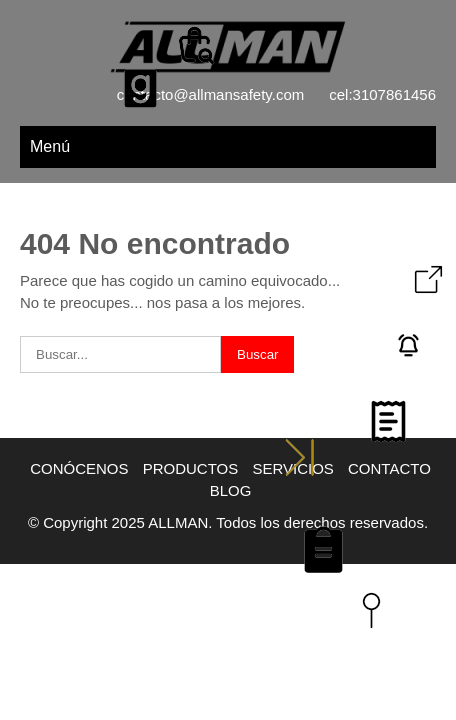 This screenshot has height=720, width=456. What do you see at coordinates (140, 88) in the screenshot?
I see `open Goodreads app` at bounding box center [140, 88].